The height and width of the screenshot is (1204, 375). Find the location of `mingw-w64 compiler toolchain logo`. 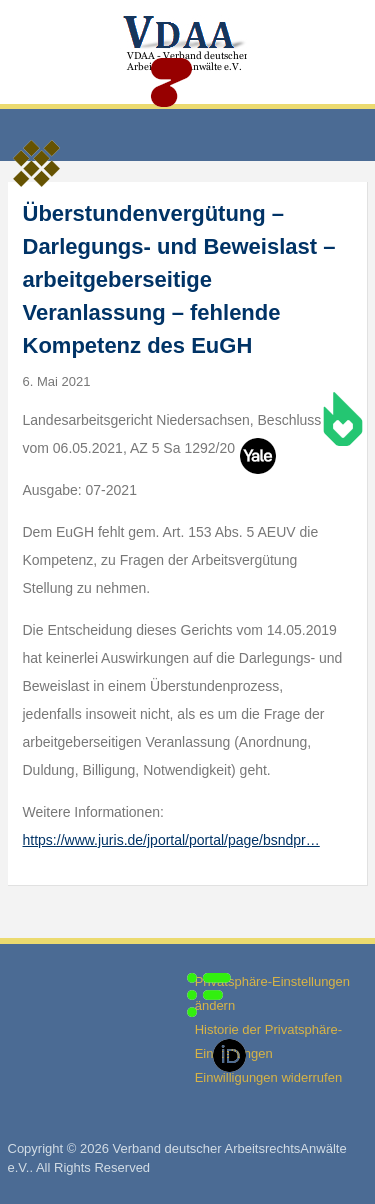

mingw-w64 compiler toolchain logo is located at coordinates (36, 163).